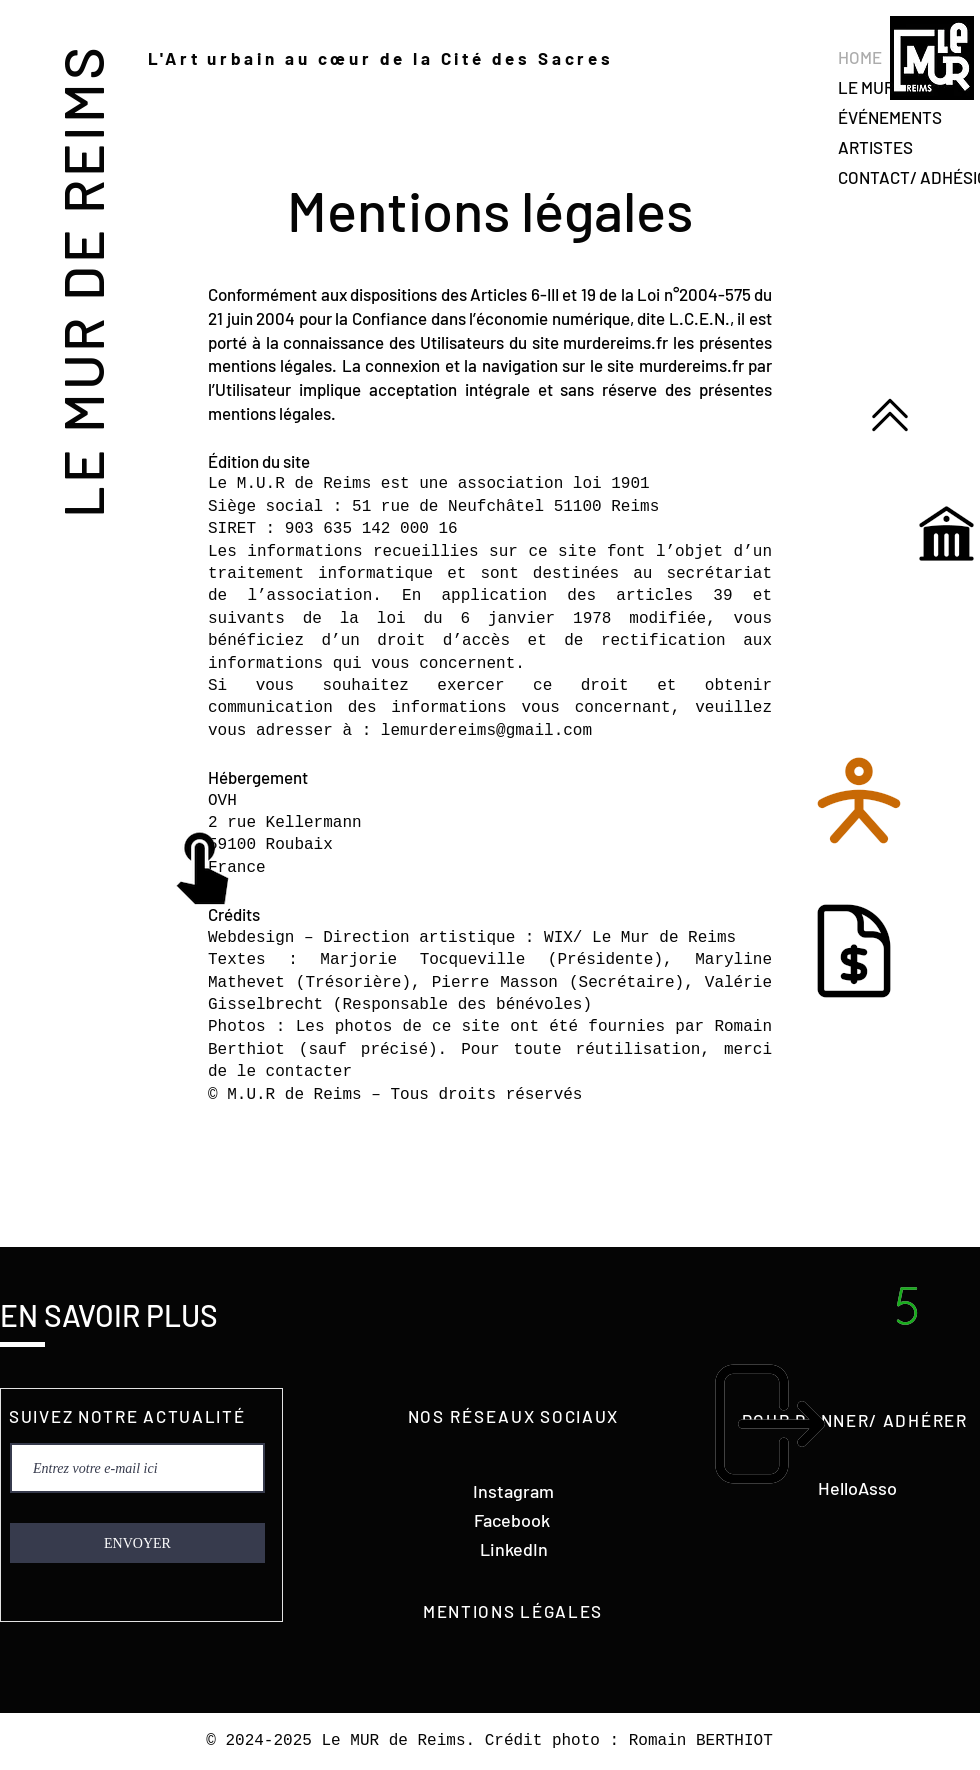  I want to click on view user profile, so click(859, 802).